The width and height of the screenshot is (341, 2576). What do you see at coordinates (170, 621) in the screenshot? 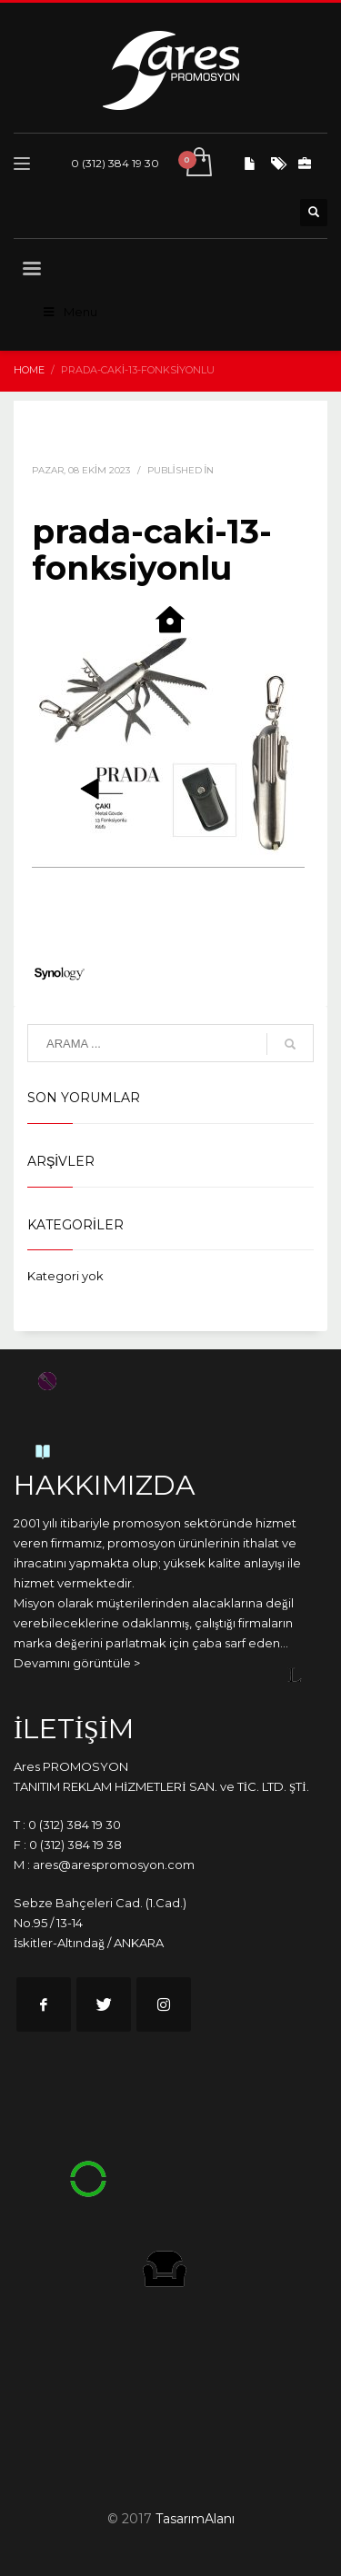
I see `navigate to home screen` at bounding box center [170, 621].